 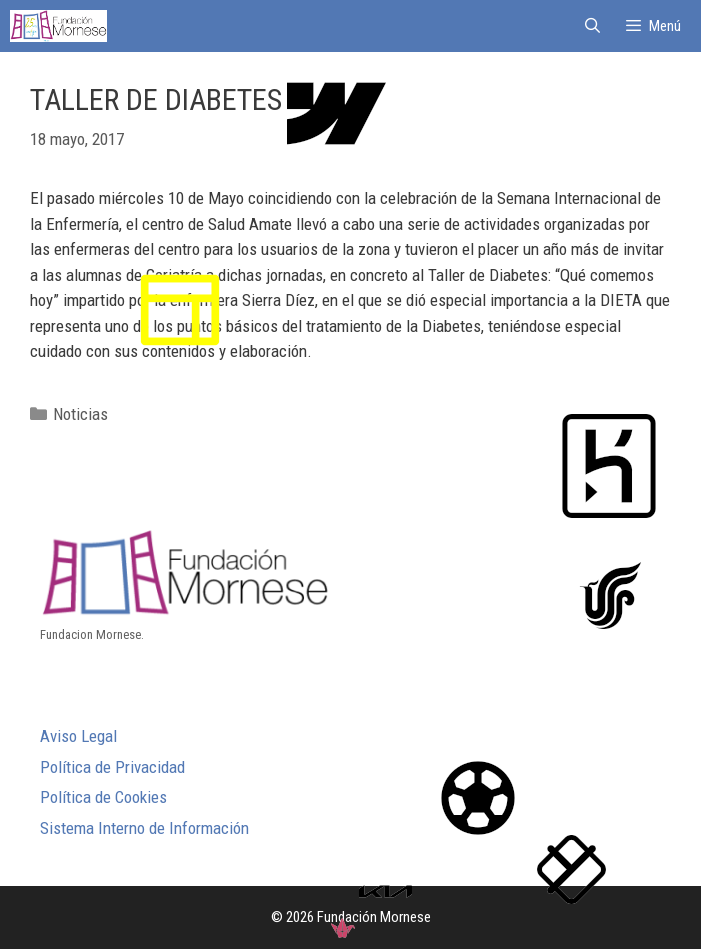 What do you see at coordinates (571, 869) in the screenshot?
I see `open yabai tiling window manager` at bounding box center [571, 869].